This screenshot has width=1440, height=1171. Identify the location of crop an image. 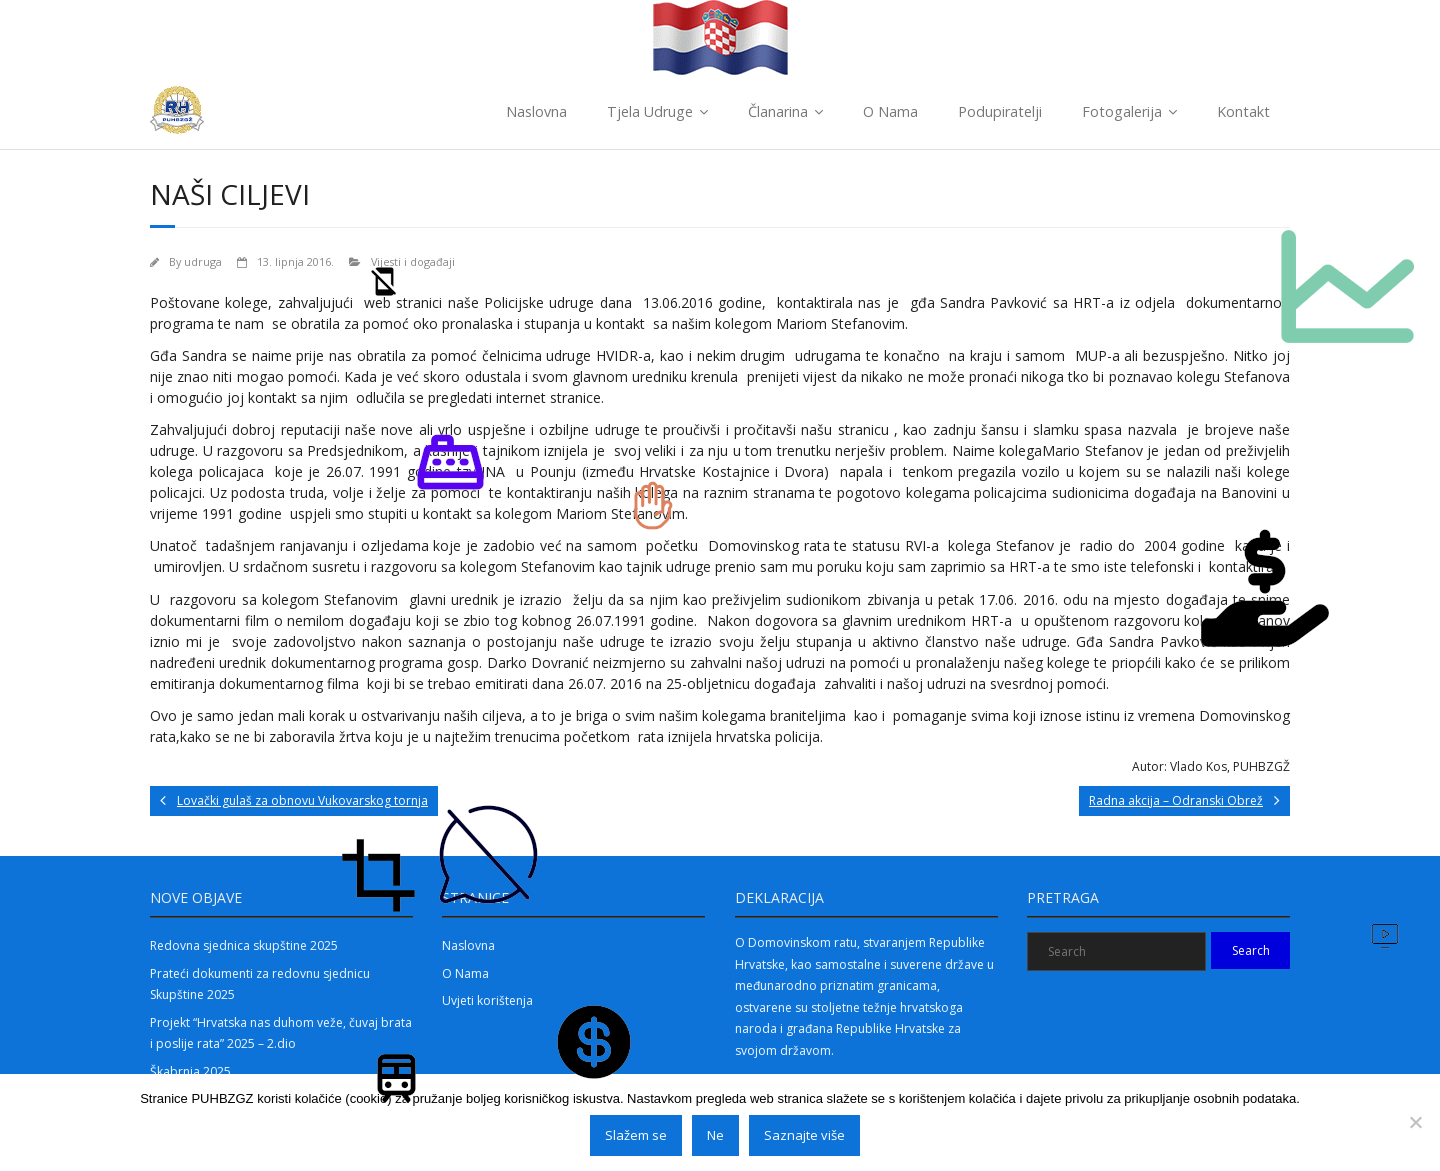
(378, 875).